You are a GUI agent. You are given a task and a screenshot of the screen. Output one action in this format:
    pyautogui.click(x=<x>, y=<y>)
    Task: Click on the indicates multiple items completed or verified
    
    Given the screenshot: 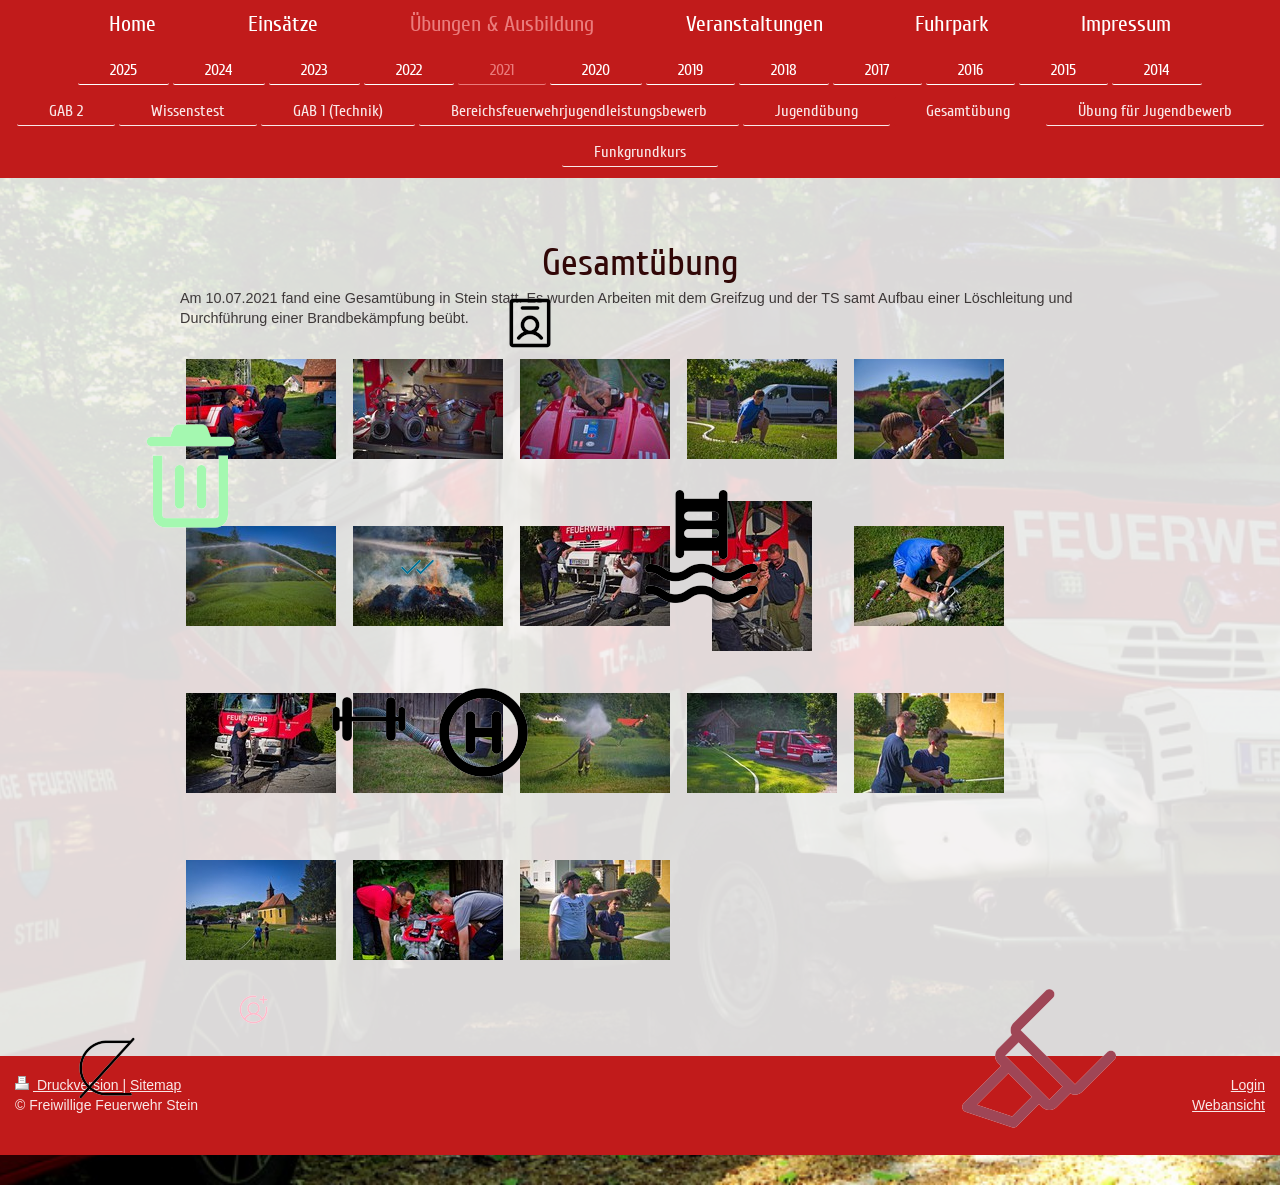 What is the action you would take?
    pyautogui.click(x=417, y=567)
    